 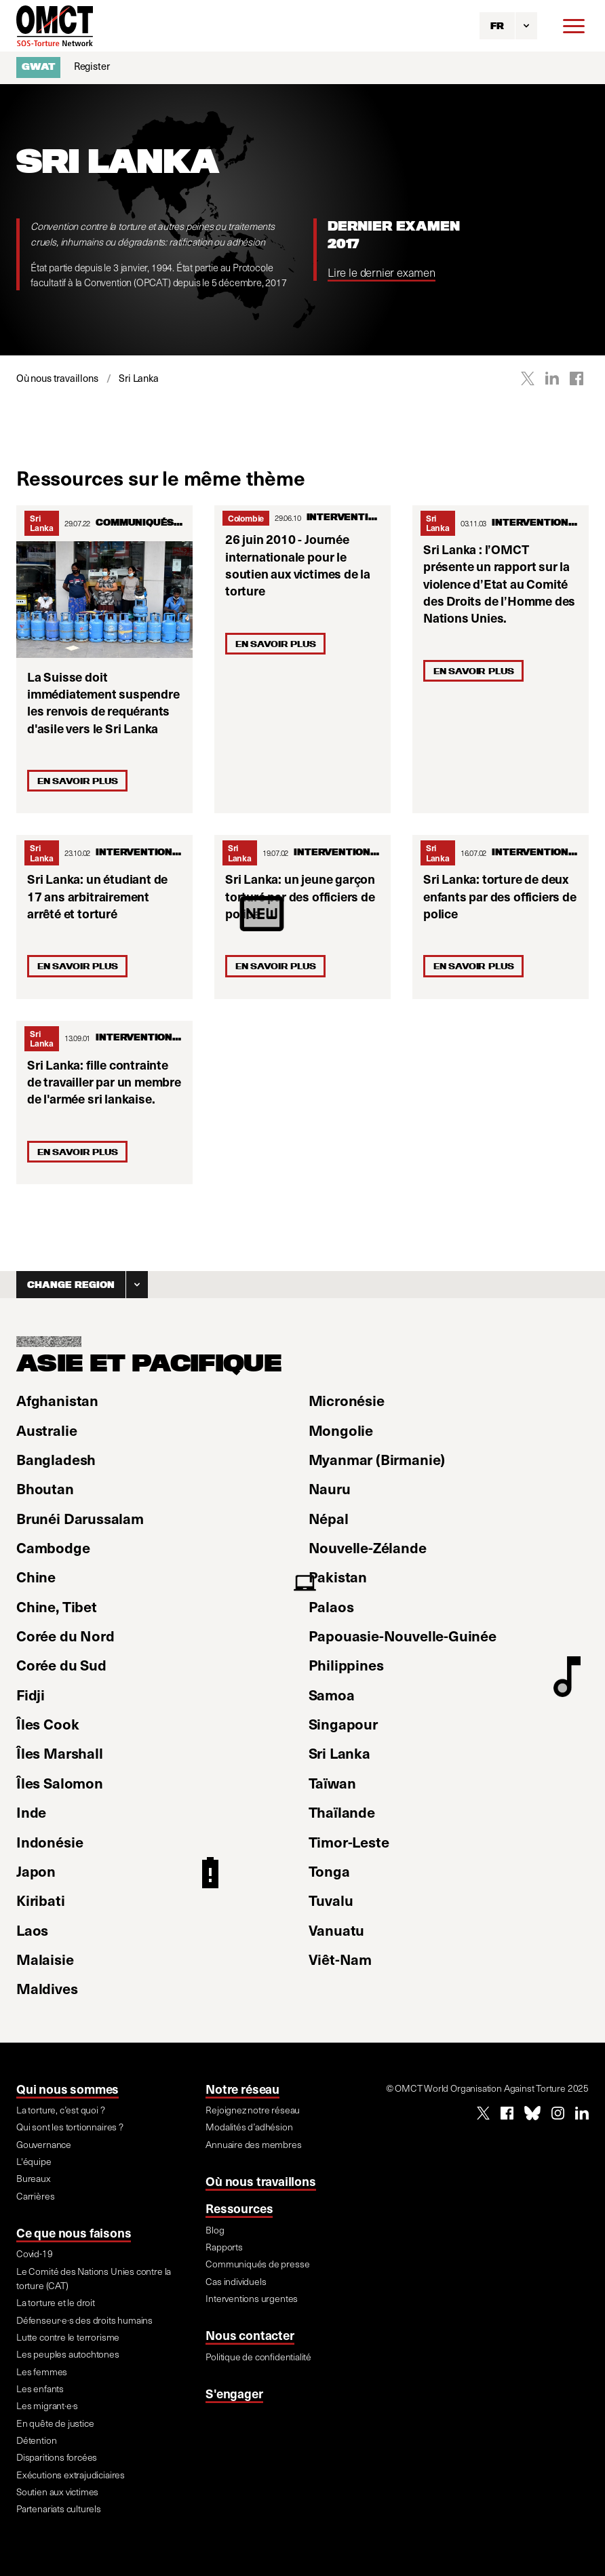 I want to click on access music or audio player, so click(x=567, y=1677).